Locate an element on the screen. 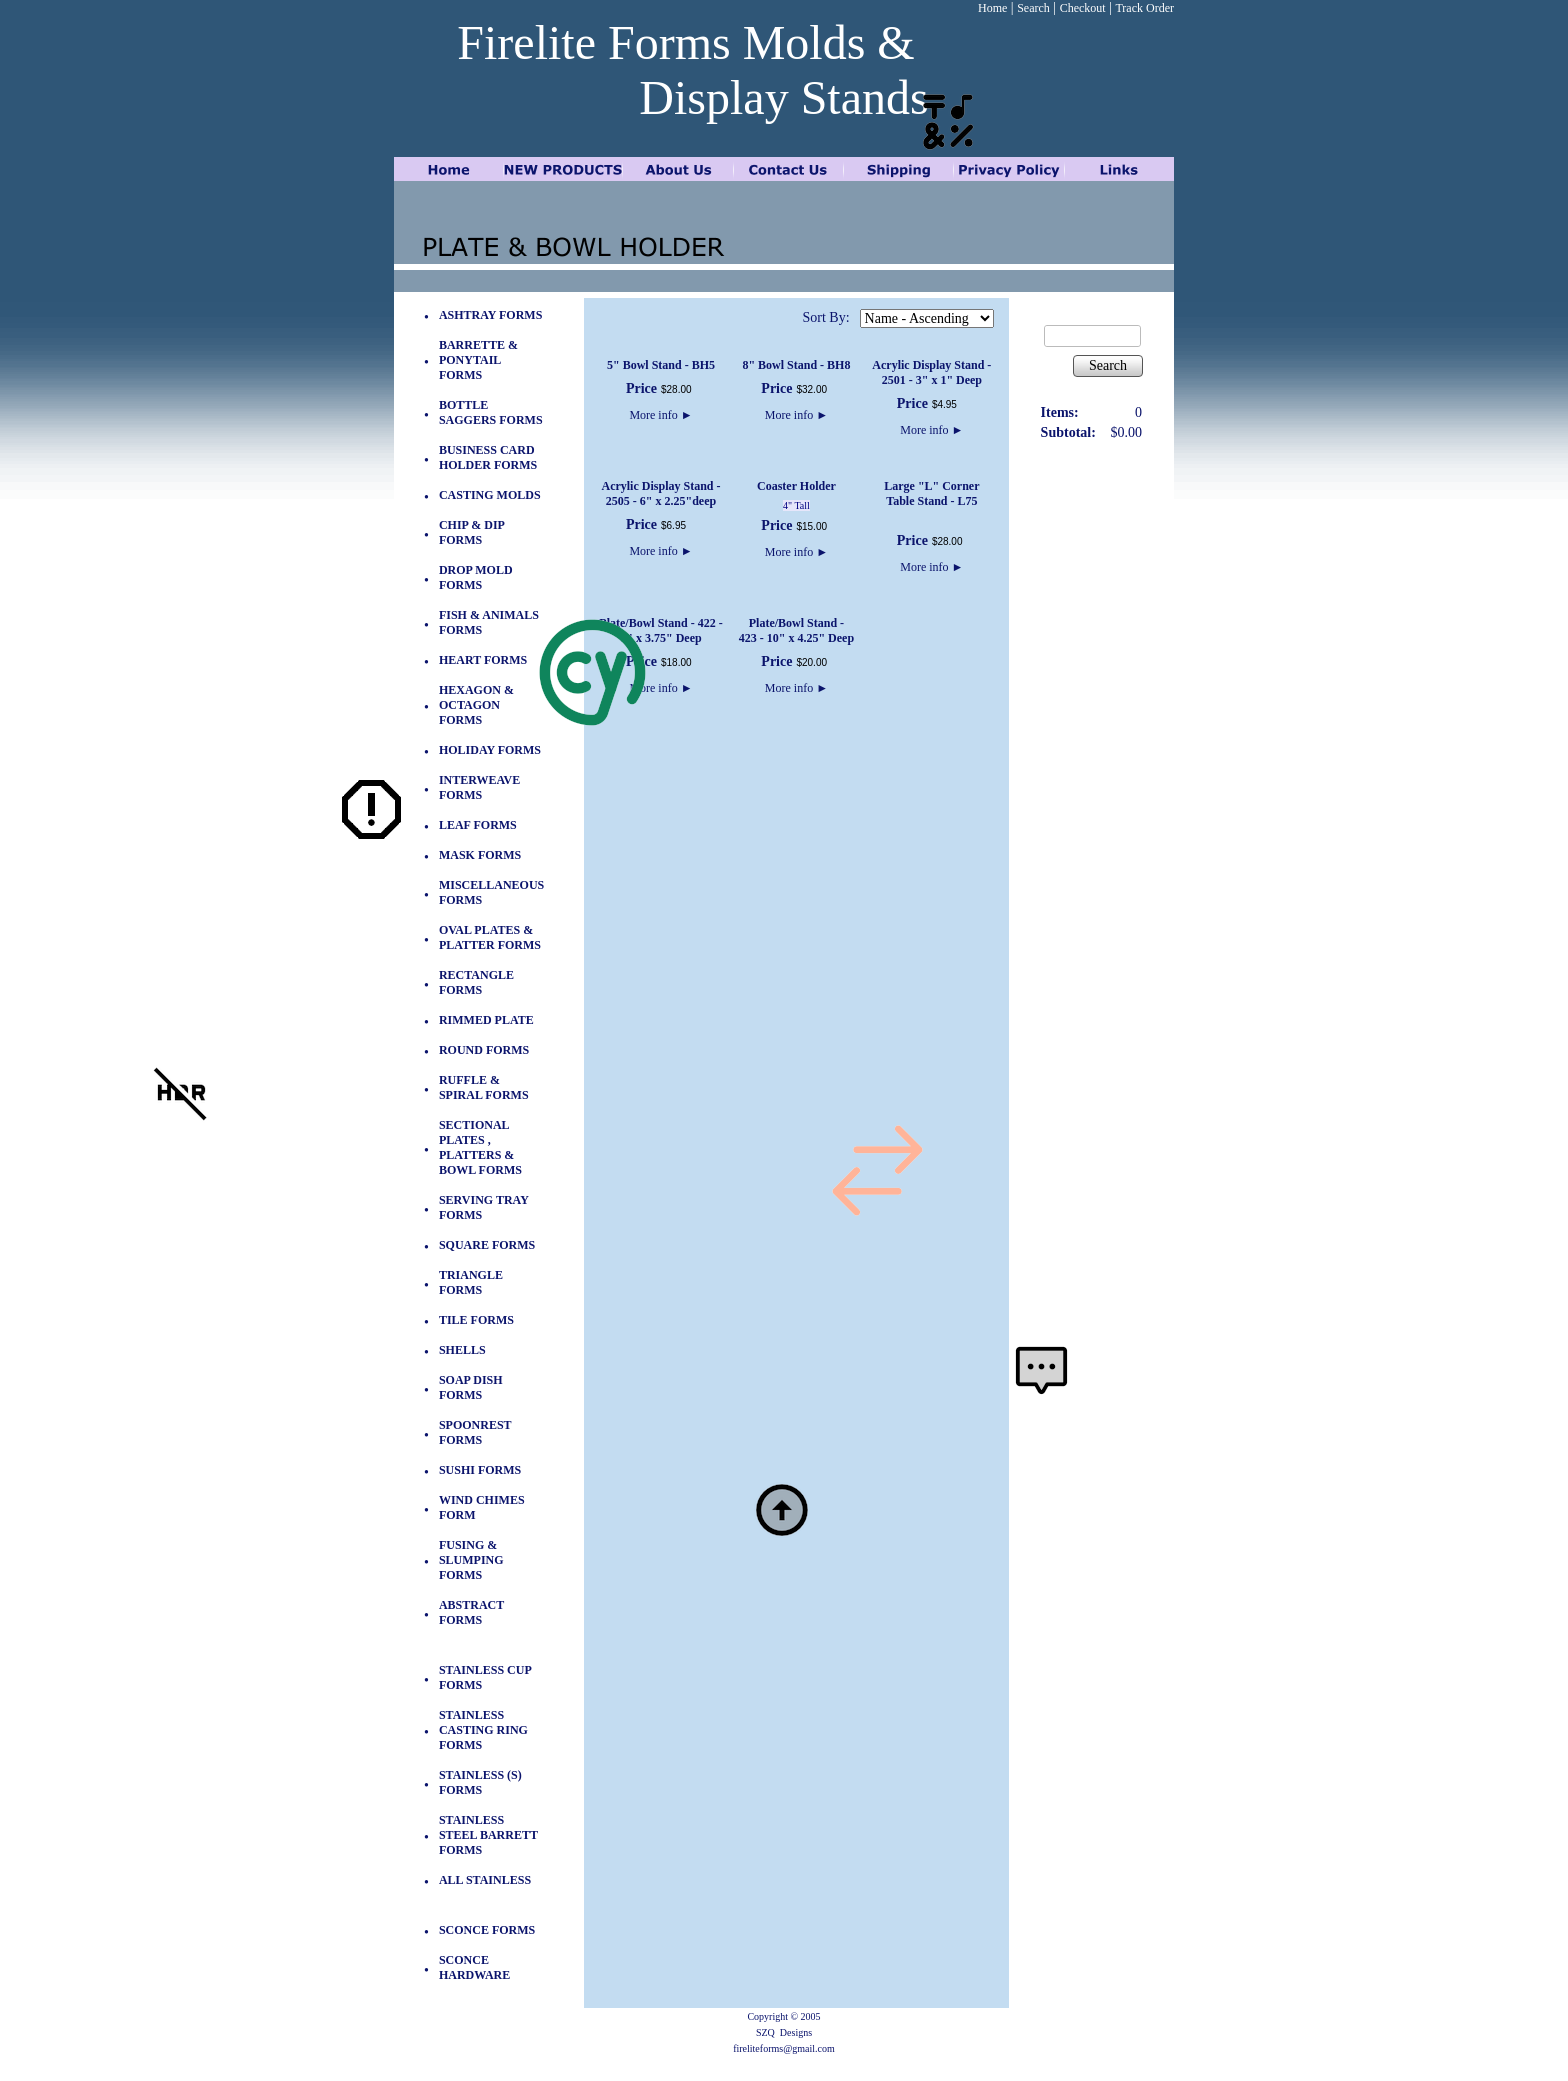  access special characters and symbols keyboard is located at coordinates (948, 122).